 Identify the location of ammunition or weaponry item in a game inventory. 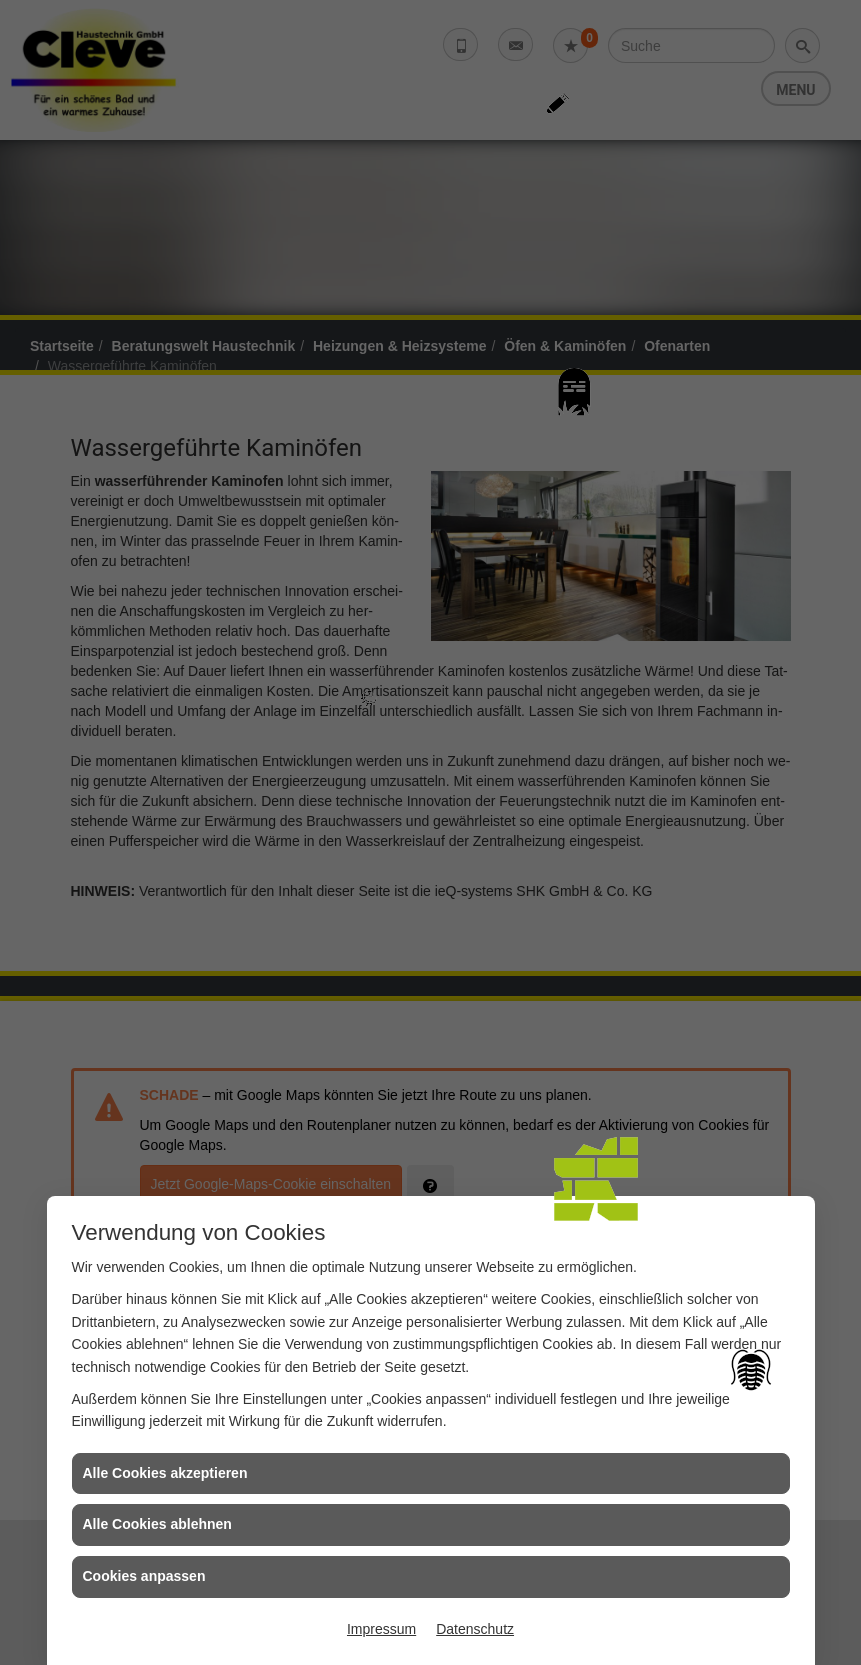
(558, 103).